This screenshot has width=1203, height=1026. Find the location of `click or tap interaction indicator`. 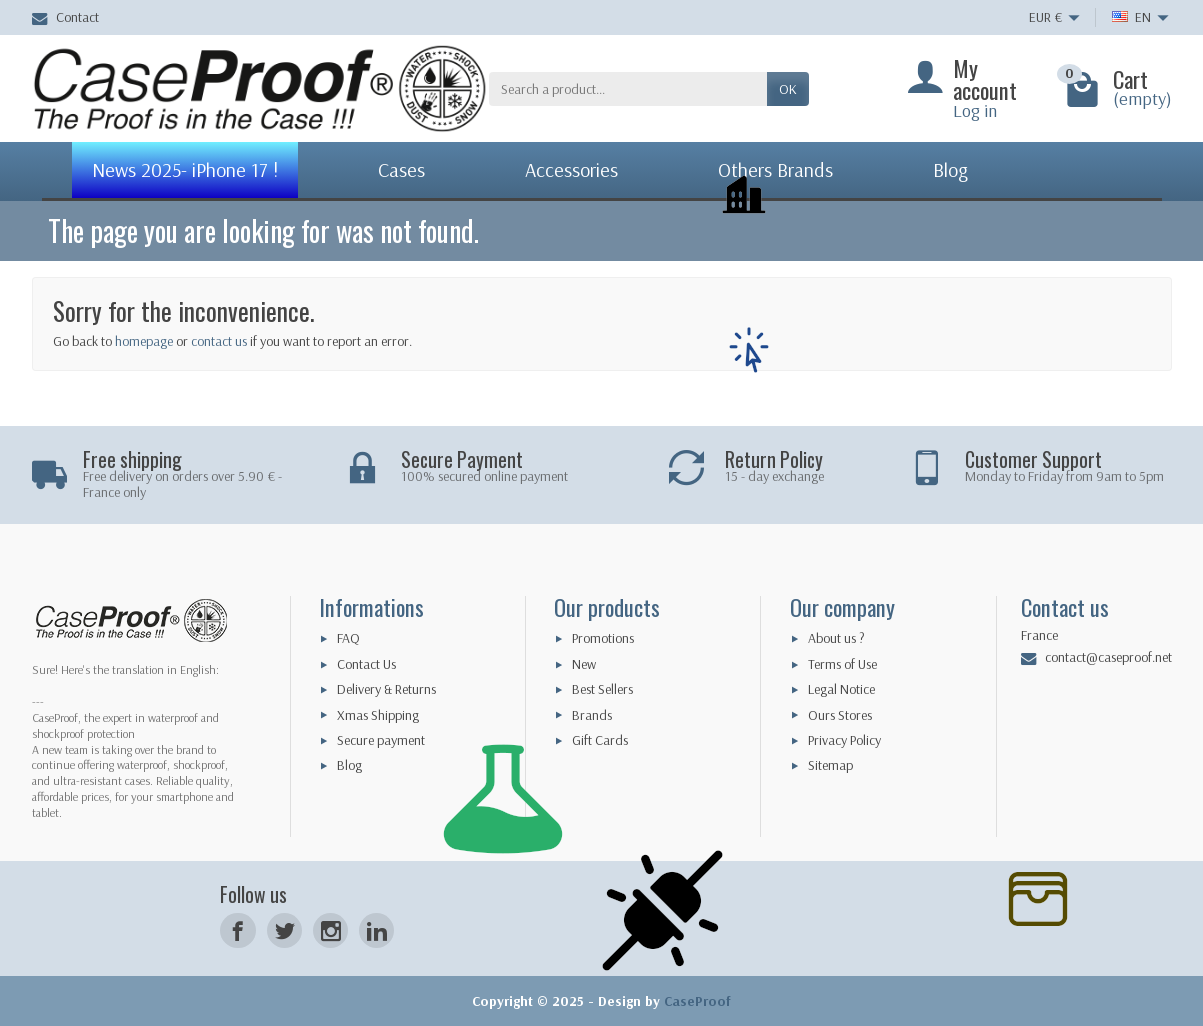

click or tap interaction indicator is located at coordinates (749, 350).